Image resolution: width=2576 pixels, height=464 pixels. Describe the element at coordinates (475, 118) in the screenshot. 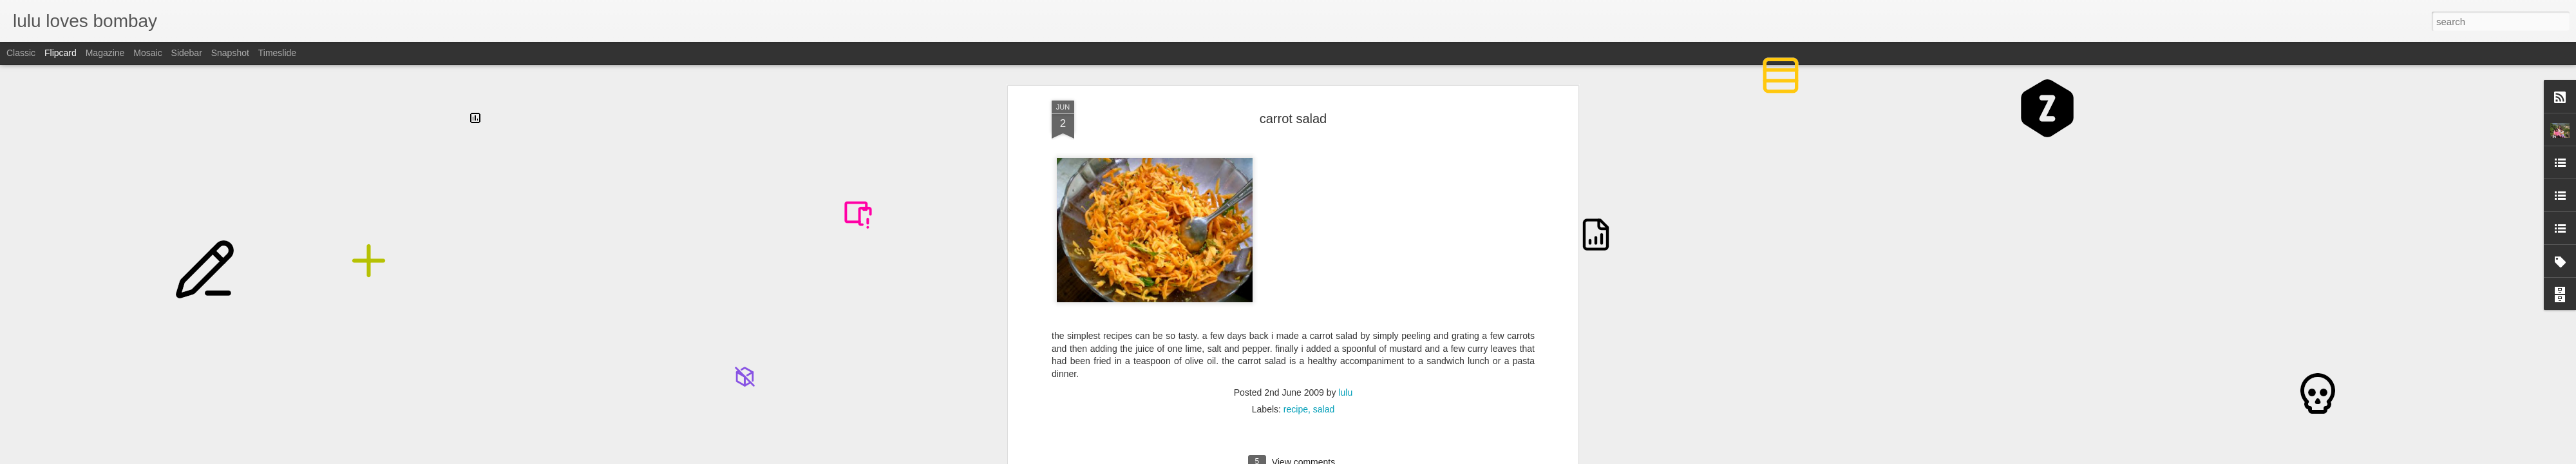

I see `insert a chart or graph into a document` at that location.